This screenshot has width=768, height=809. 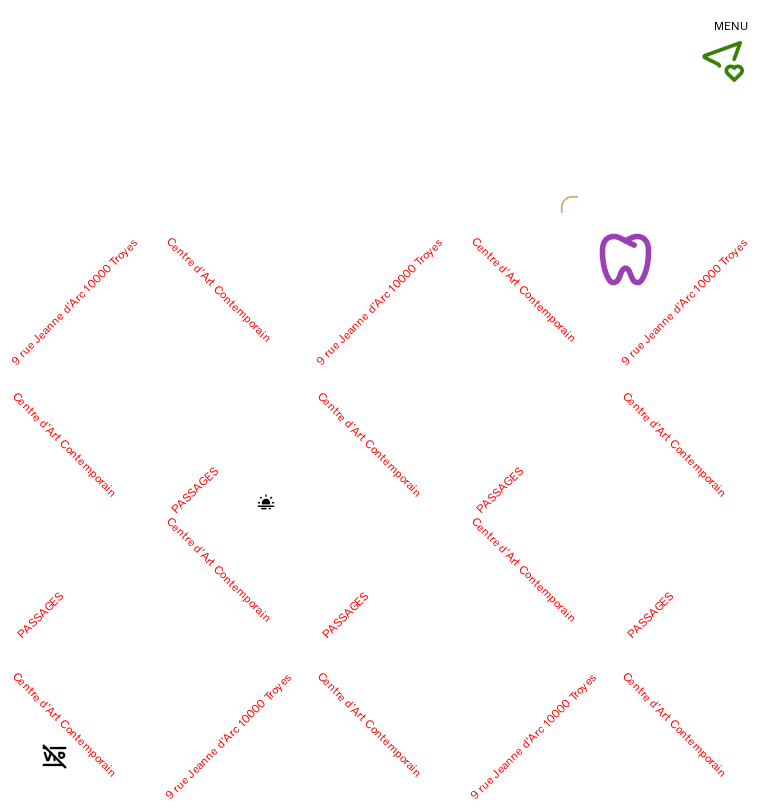 I want to click on access dental health information, so click(x=625, y=259).